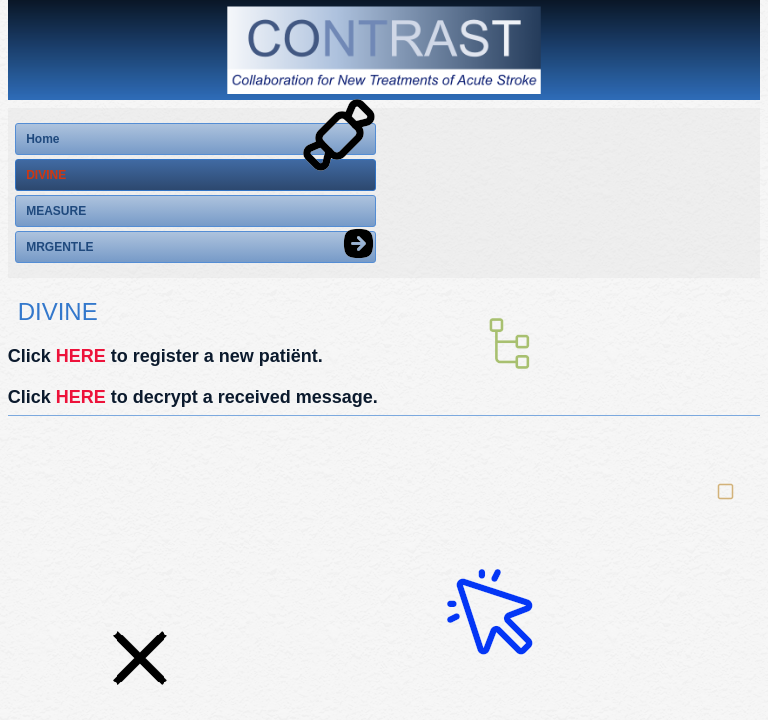 The width and height of the screenshot is (768, 720). I want to click on proceed to the next step, so click(358, 243).